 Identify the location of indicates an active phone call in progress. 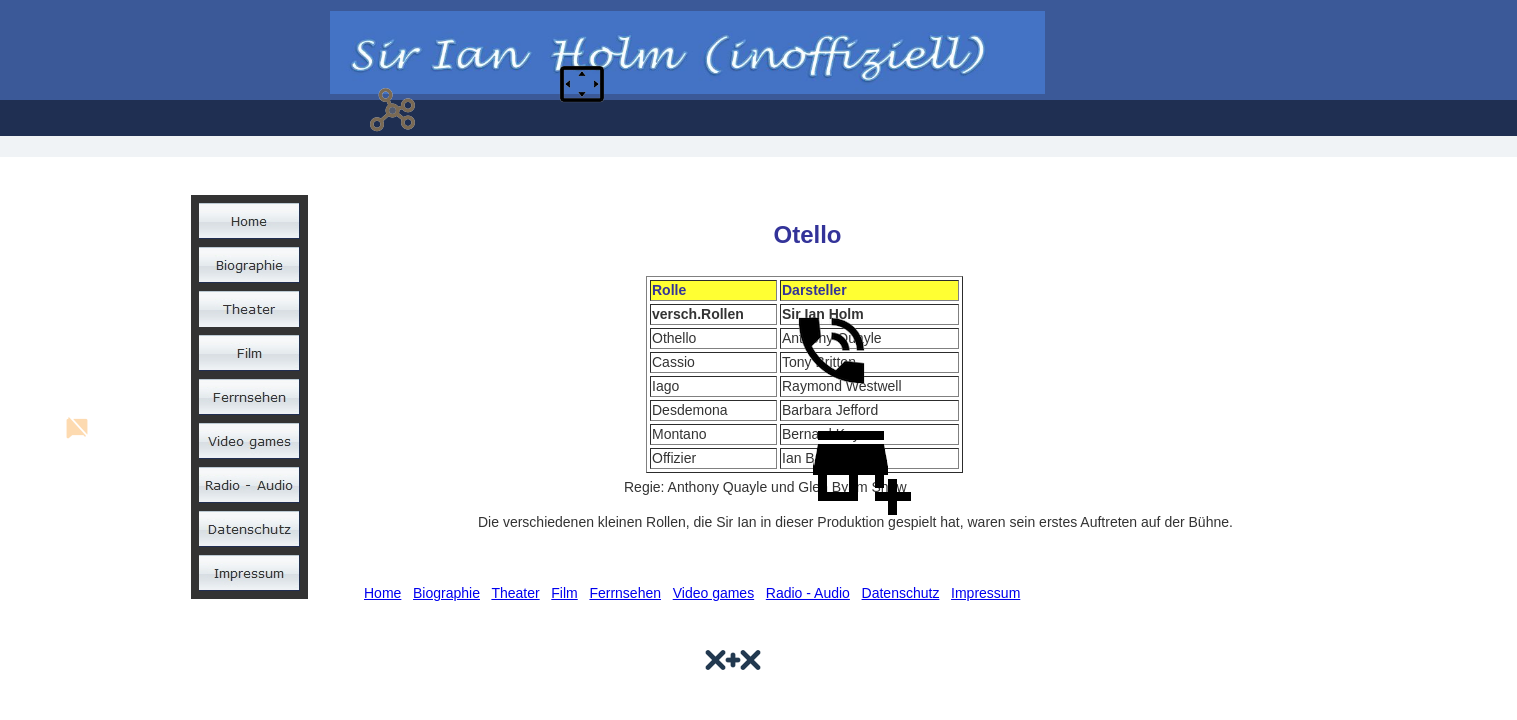
(831, 350).